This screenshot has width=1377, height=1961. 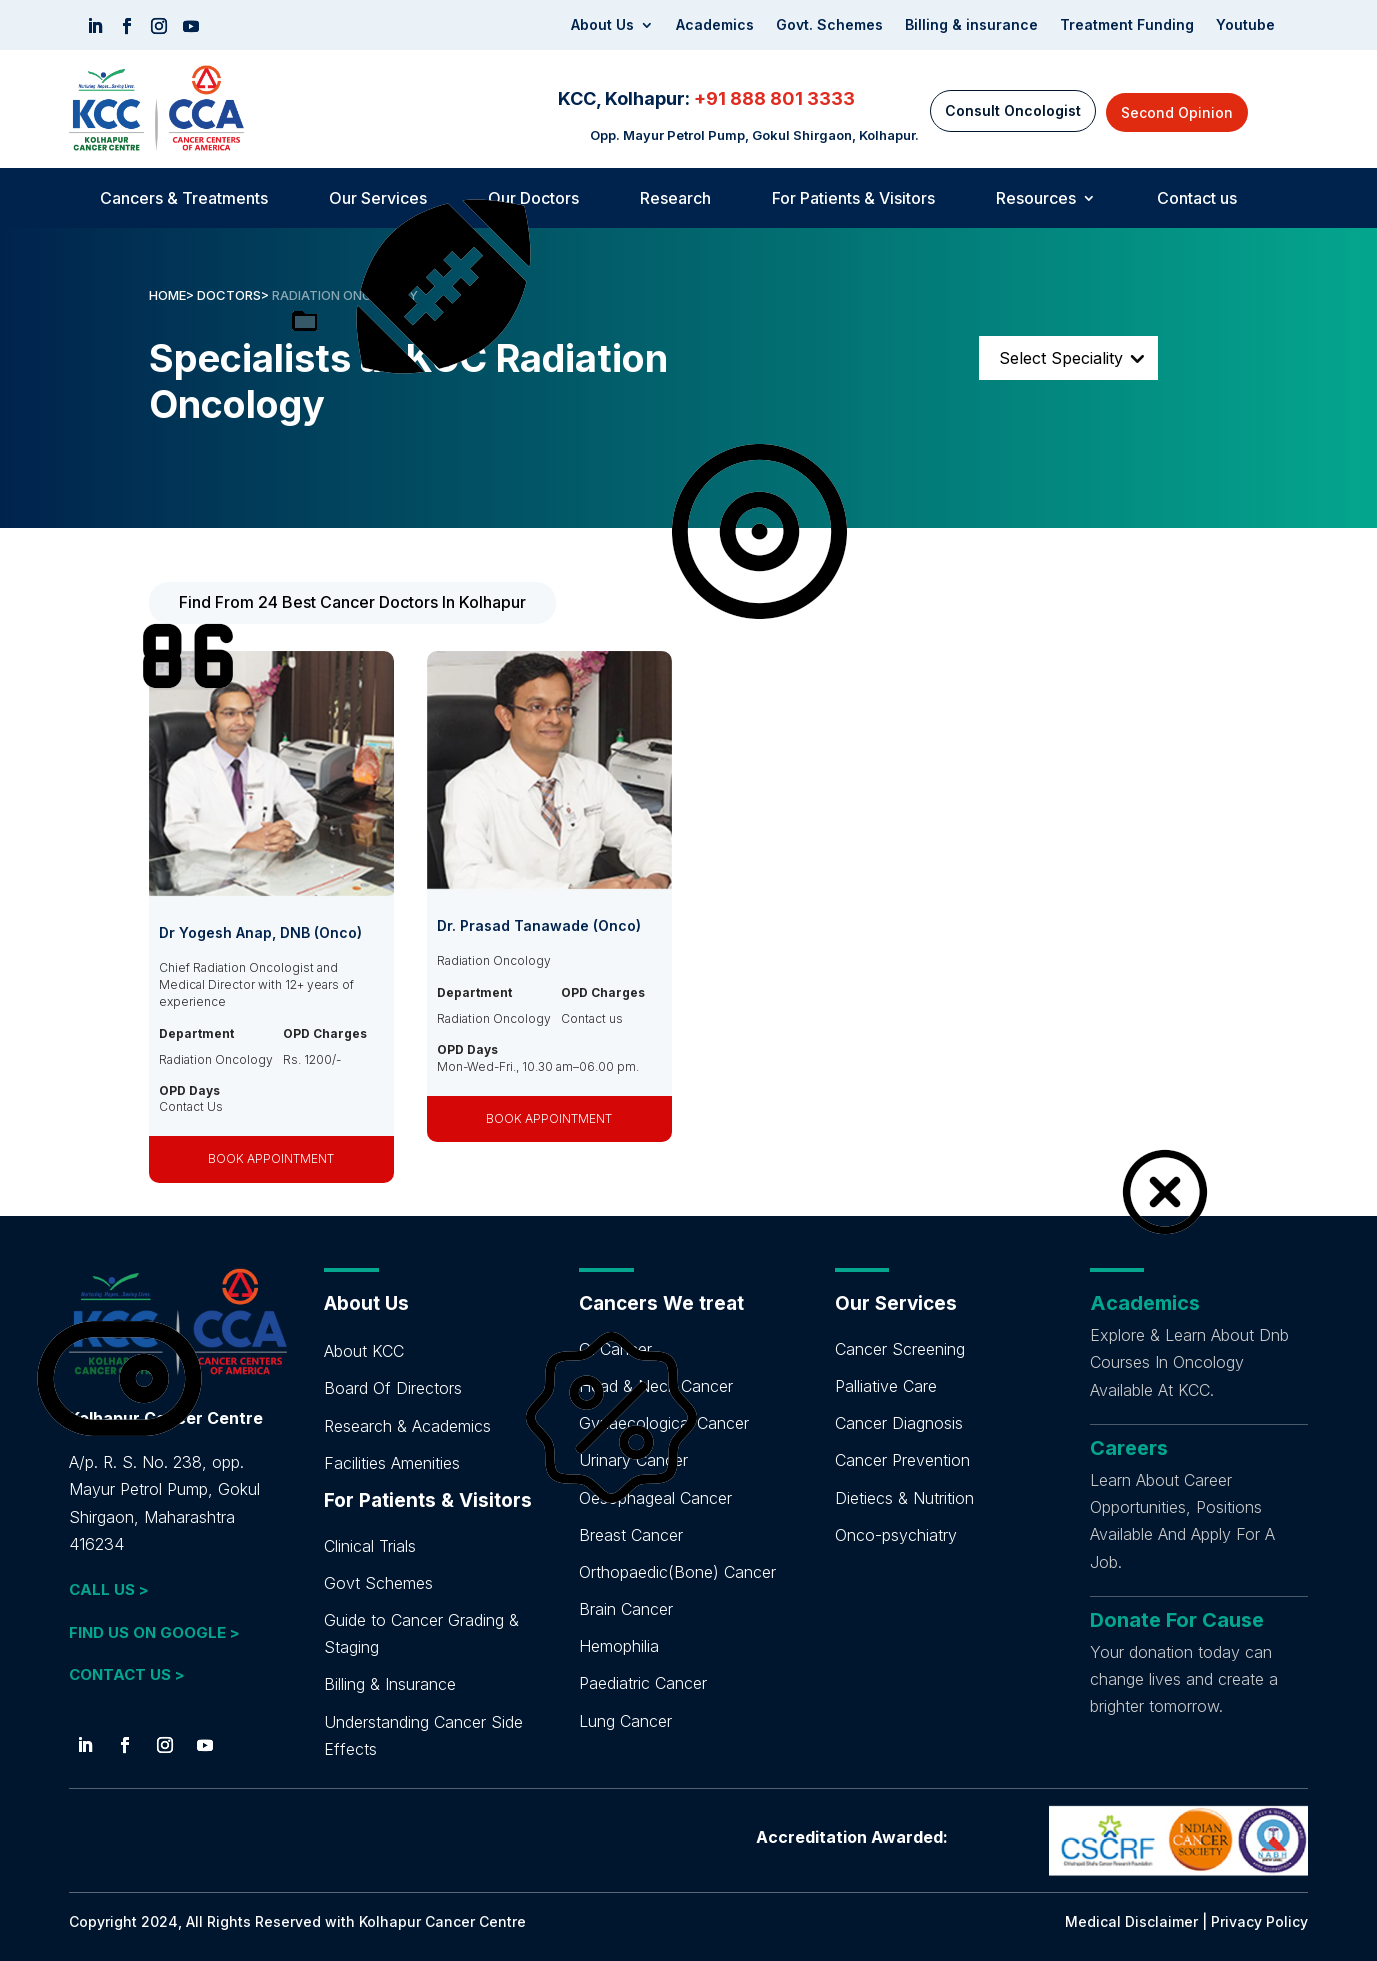 What do you see at coordinates (1165, 1192) in the screenshot?
I see `close or dismiss a dialog` at bounding box center [1165, 1192].